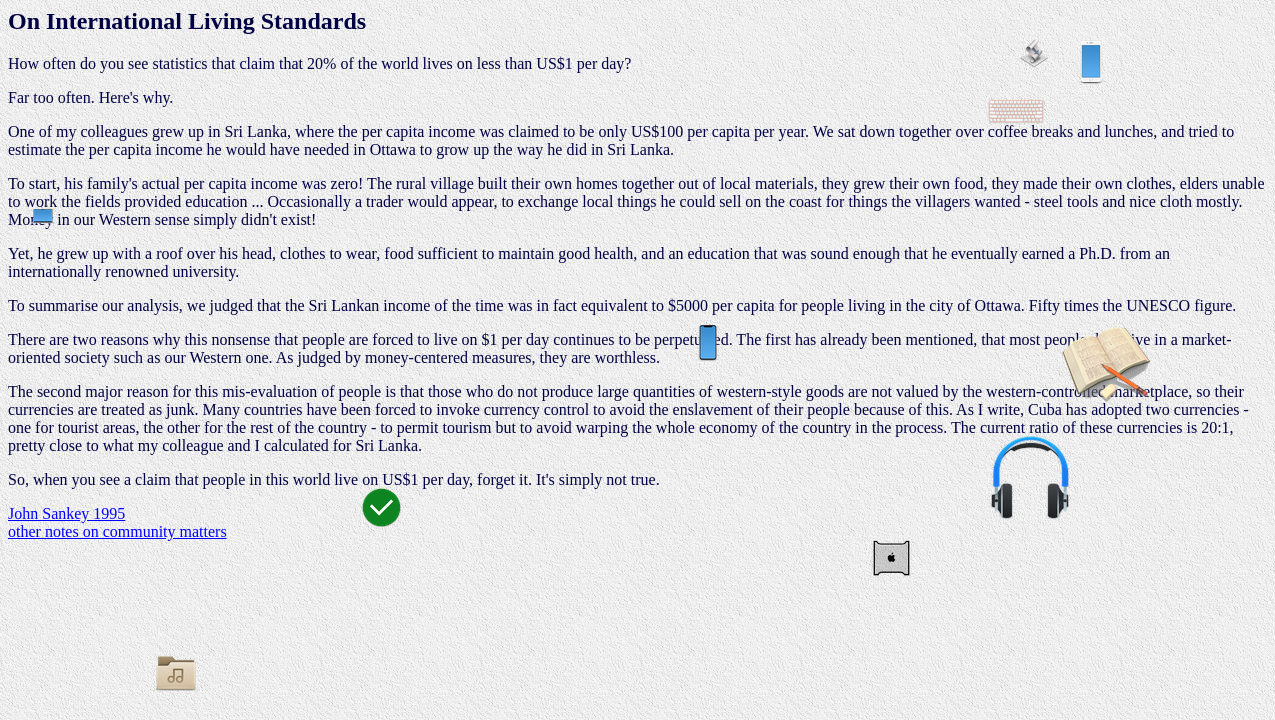 This screenshot has height=720, width=1275. I want to click on apple magic keyboard with touch id in orange/pink, so click(1016, 111).